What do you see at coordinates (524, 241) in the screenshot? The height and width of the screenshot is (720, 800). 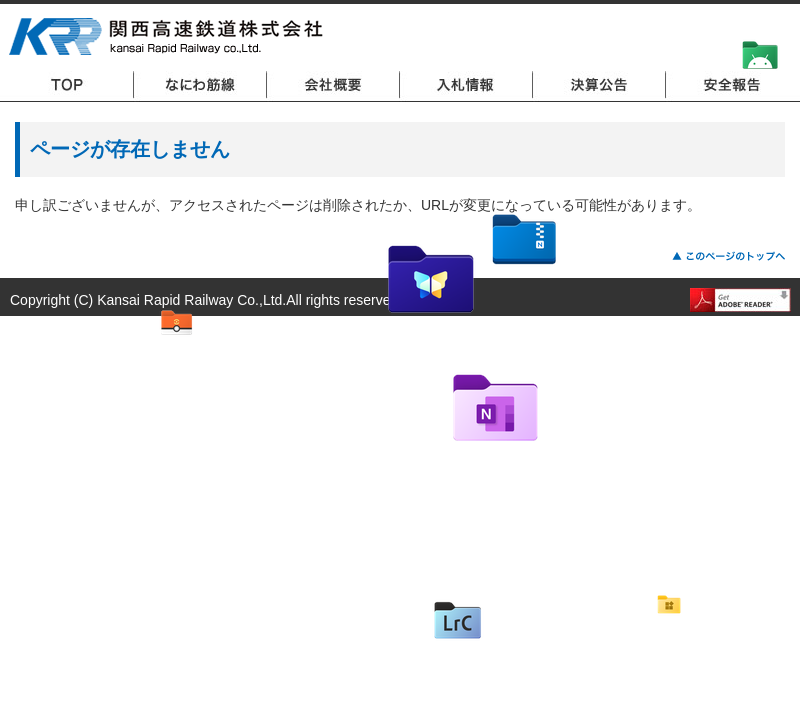 I see `open nanazip compressed archive folder` at bounding box center [524, 241].